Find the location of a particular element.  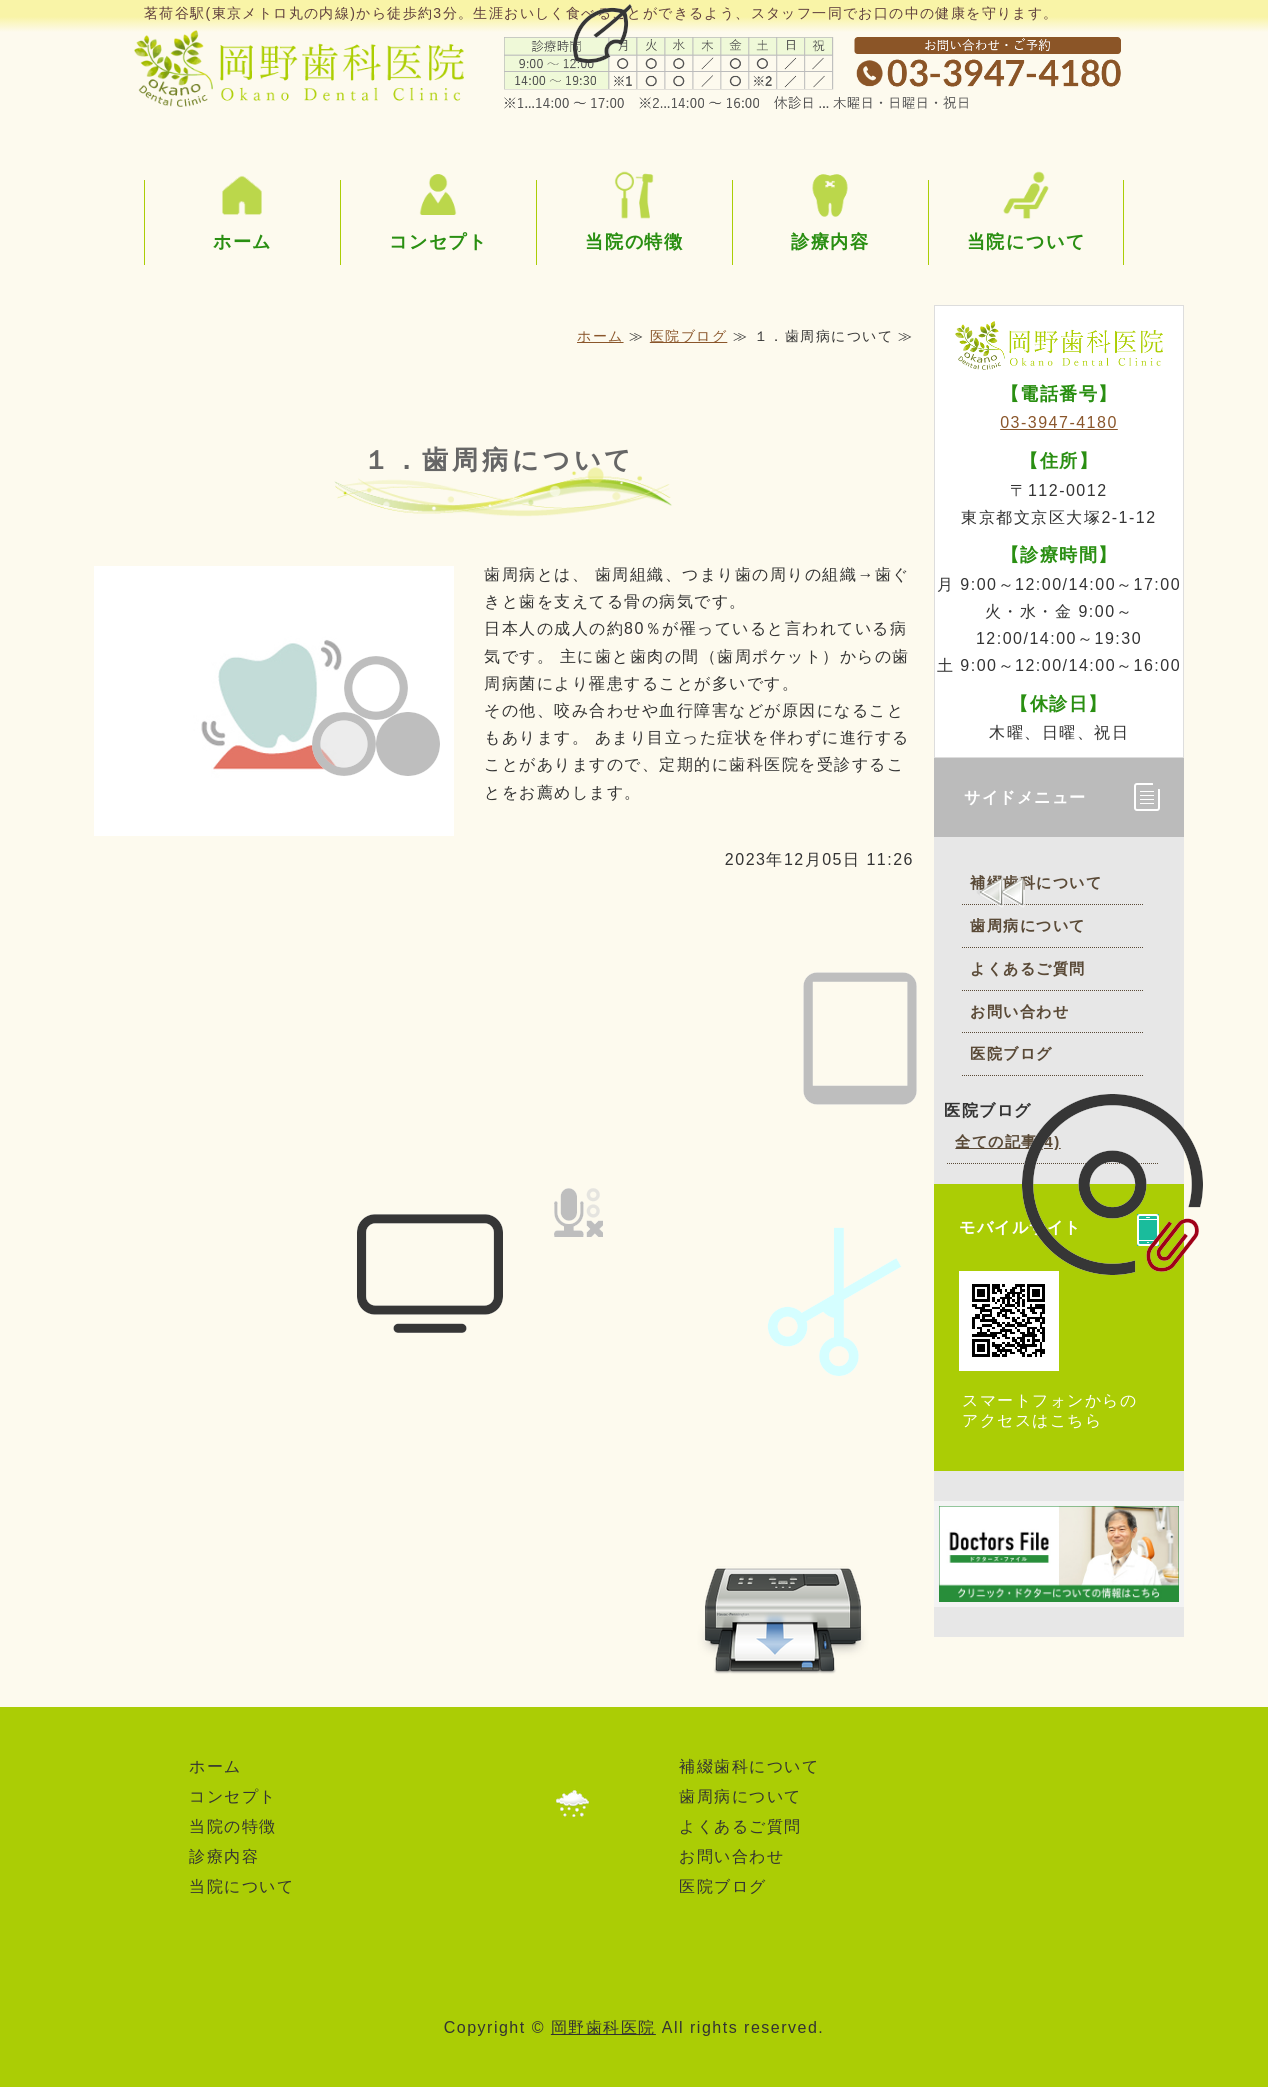

attach data from optical disc is located at coordinates (1112, 1184).